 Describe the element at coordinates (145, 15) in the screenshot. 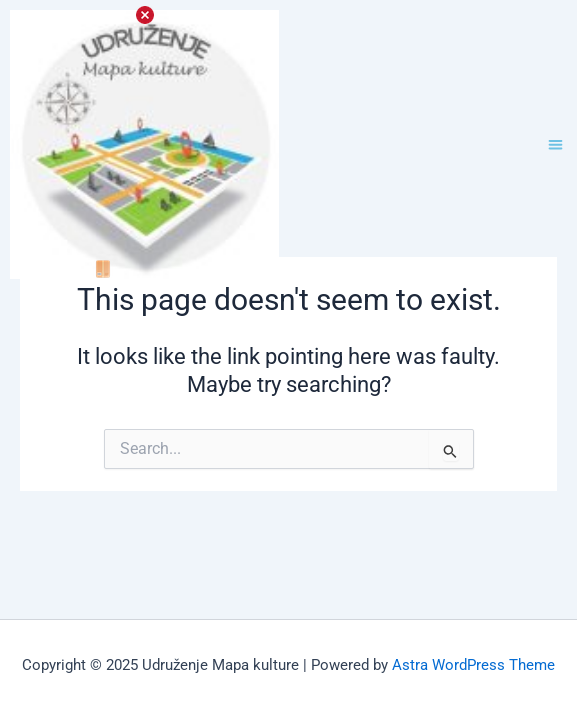

I see `stop or cancel a running process` at that location.